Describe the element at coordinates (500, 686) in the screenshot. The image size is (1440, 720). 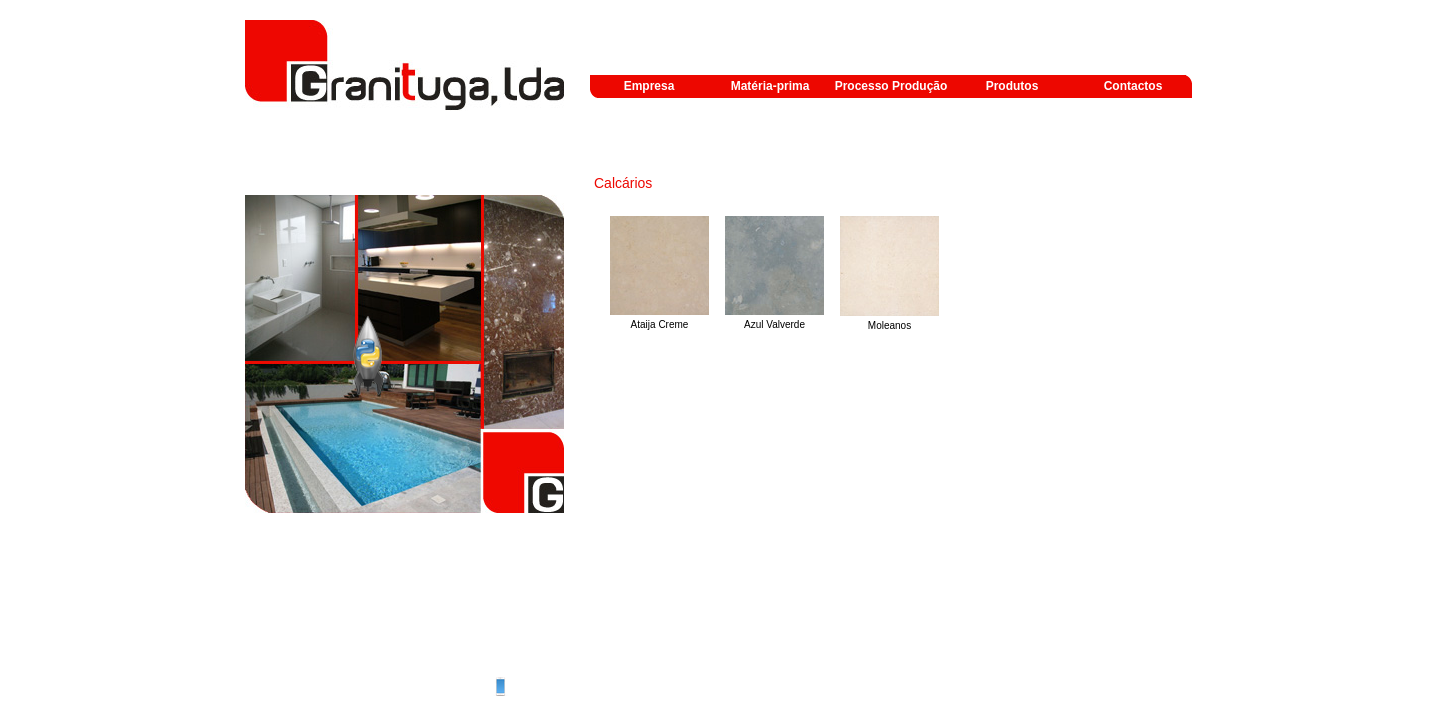
I see `manage connected iPhone device` at that location.